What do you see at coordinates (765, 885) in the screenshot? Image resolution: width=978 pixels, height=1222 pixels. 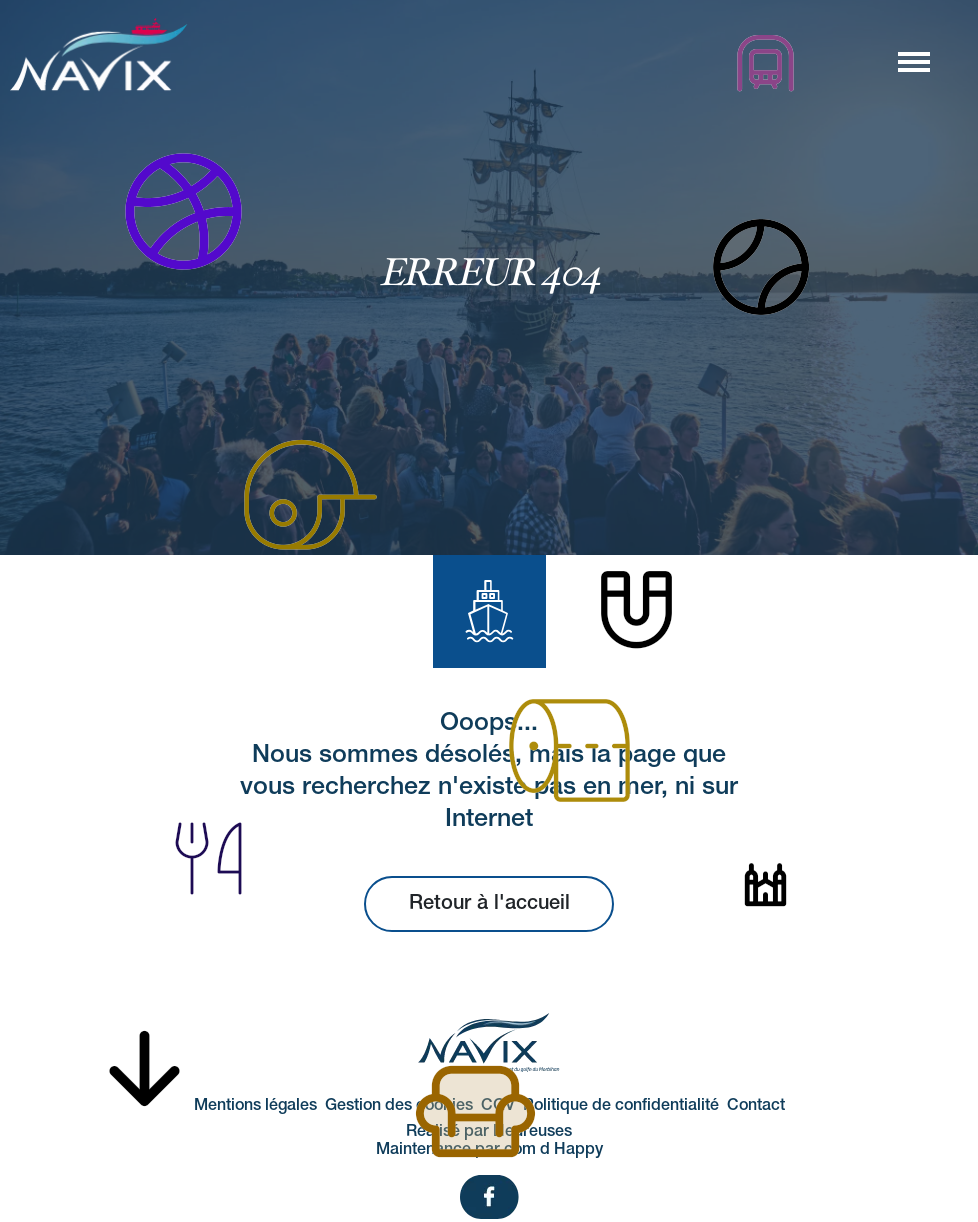 I see `indicates a synagogue or jewish place of worship nearby` at bounding box center [765, 885].